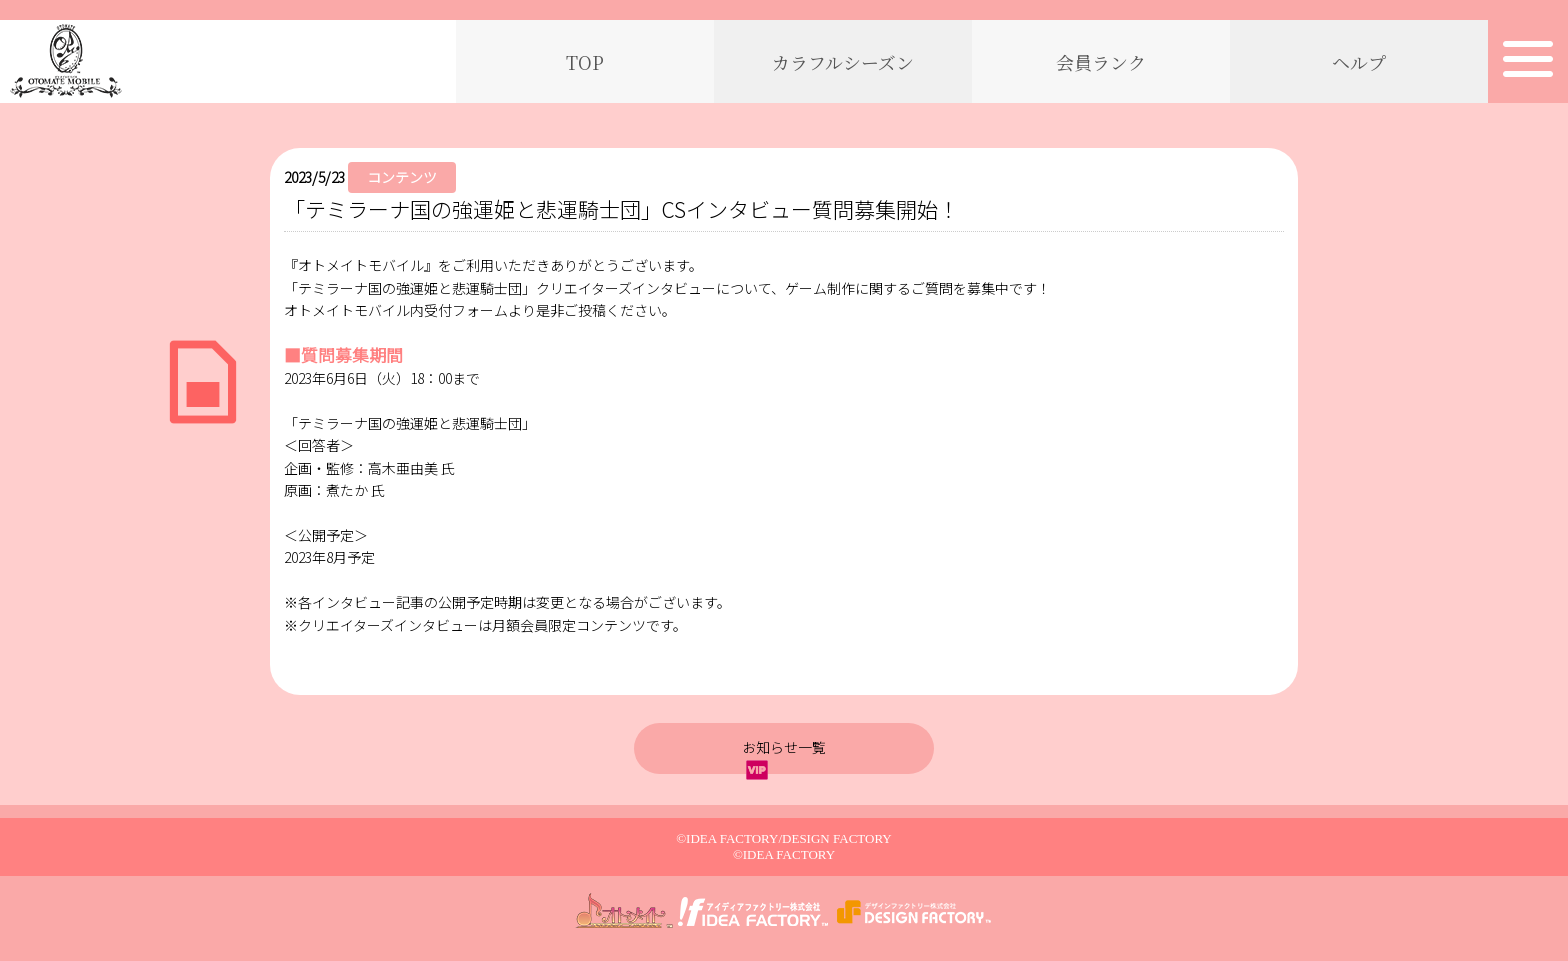 The width and height of the screenshot is (1568, 961). I want to click on indicates VIP or premium membership status, so click(757, 770).